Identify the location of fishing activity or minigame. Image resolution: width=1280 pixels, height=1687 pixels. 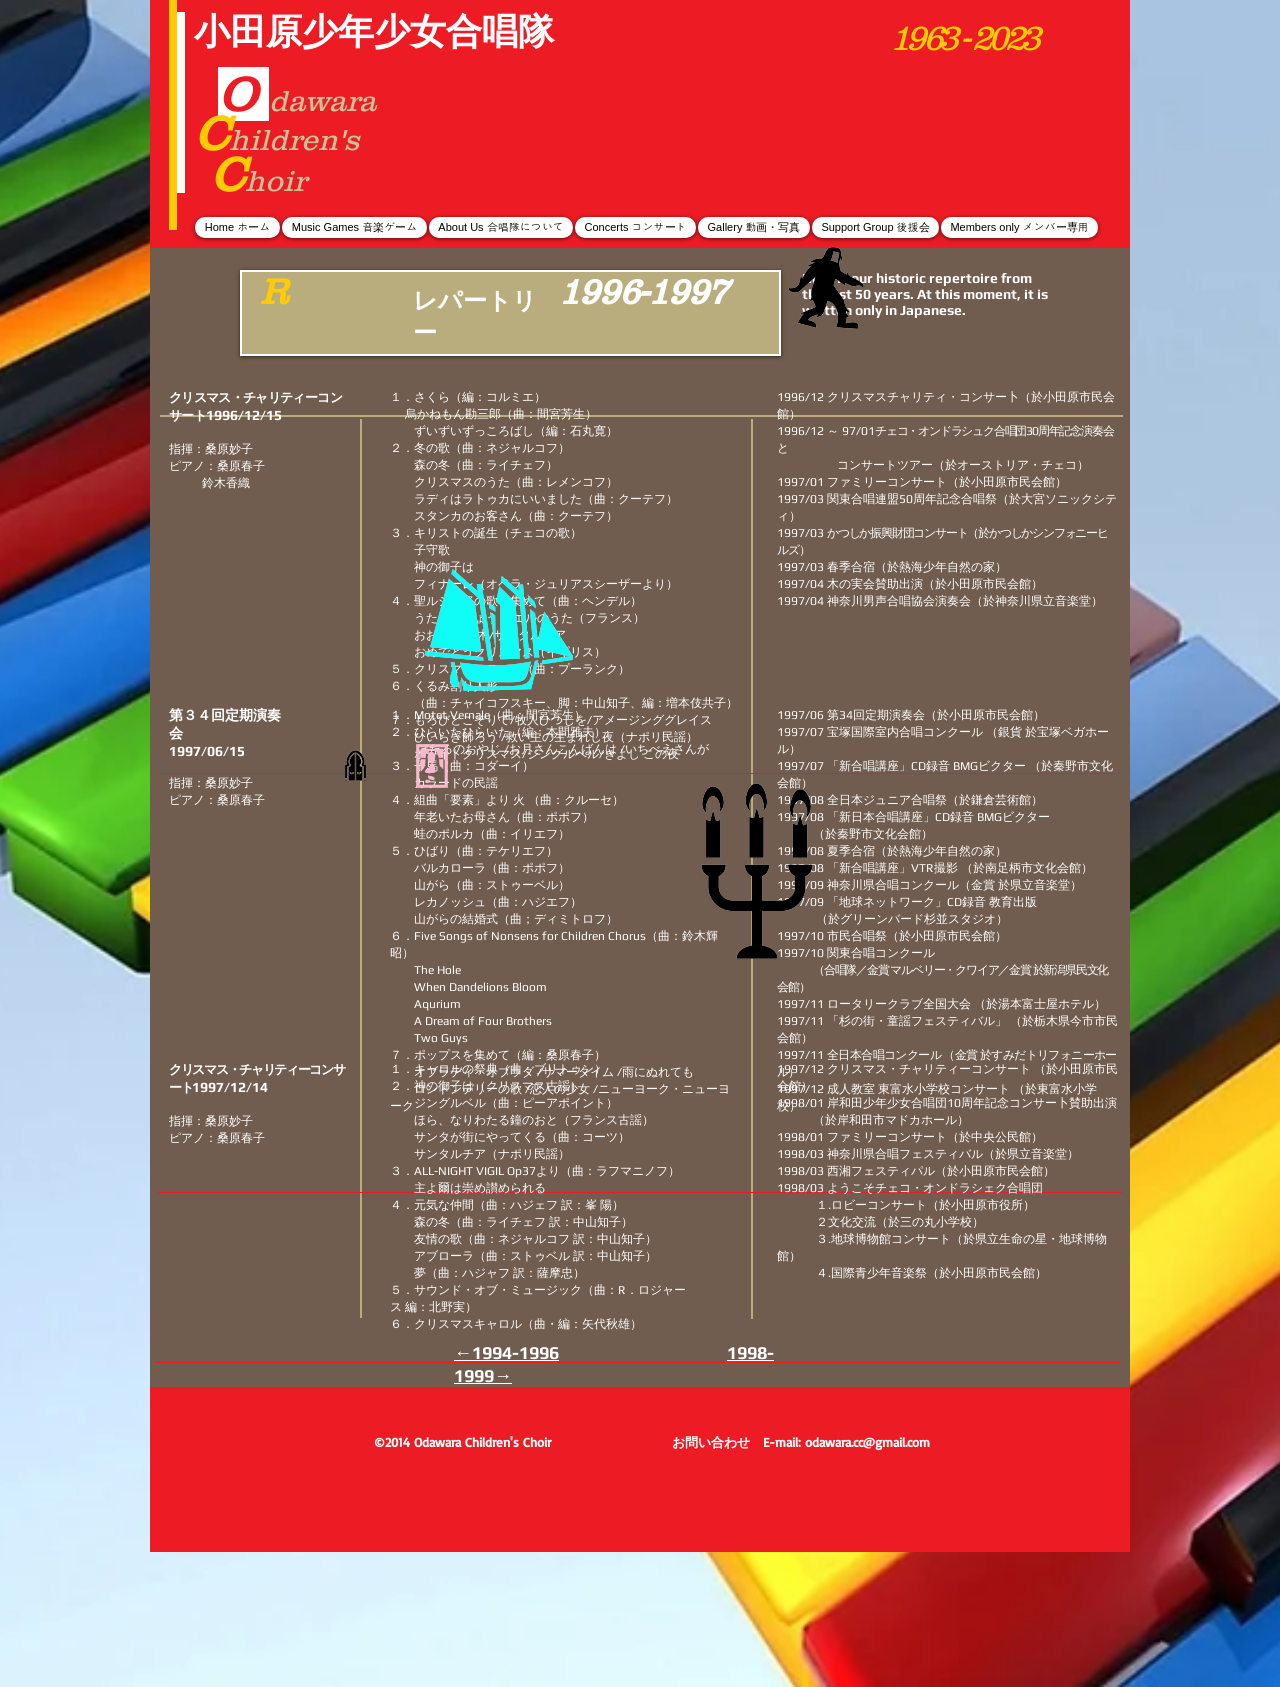
(499, 630).